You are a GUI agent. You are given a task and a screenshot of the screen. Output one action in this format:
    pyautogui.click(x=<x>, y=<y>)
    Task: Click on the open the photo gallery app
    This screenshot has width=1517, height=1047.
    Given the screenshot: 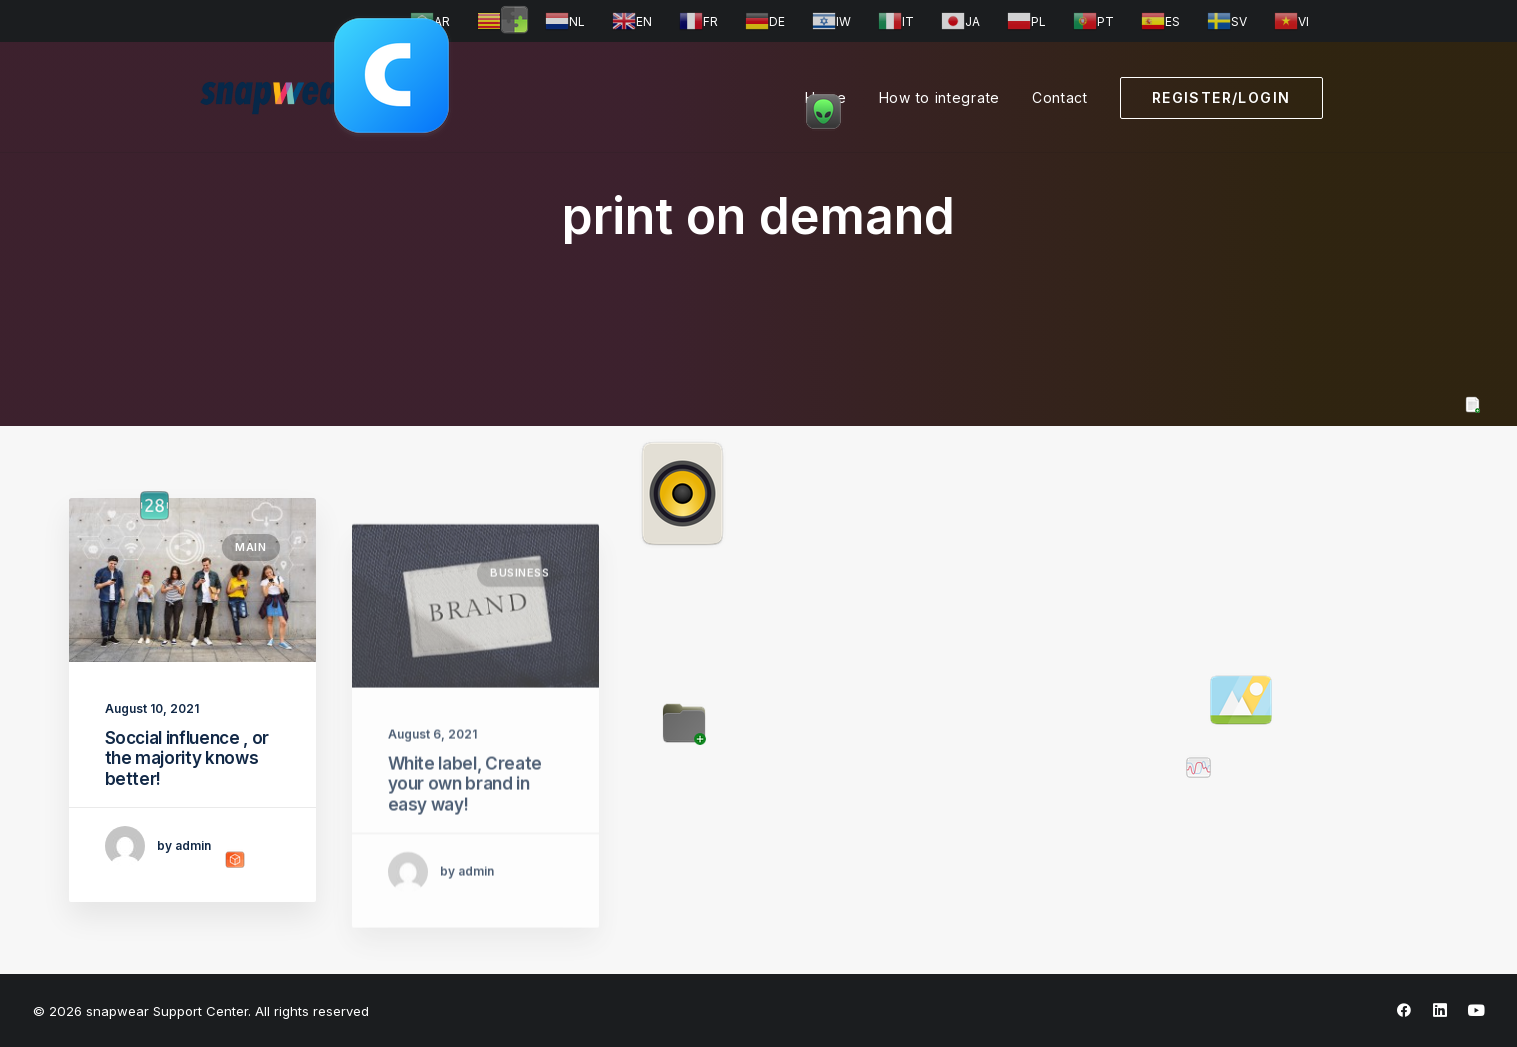 What is the action you would take?
    pyautogui.click(x=1241, y=700)
    